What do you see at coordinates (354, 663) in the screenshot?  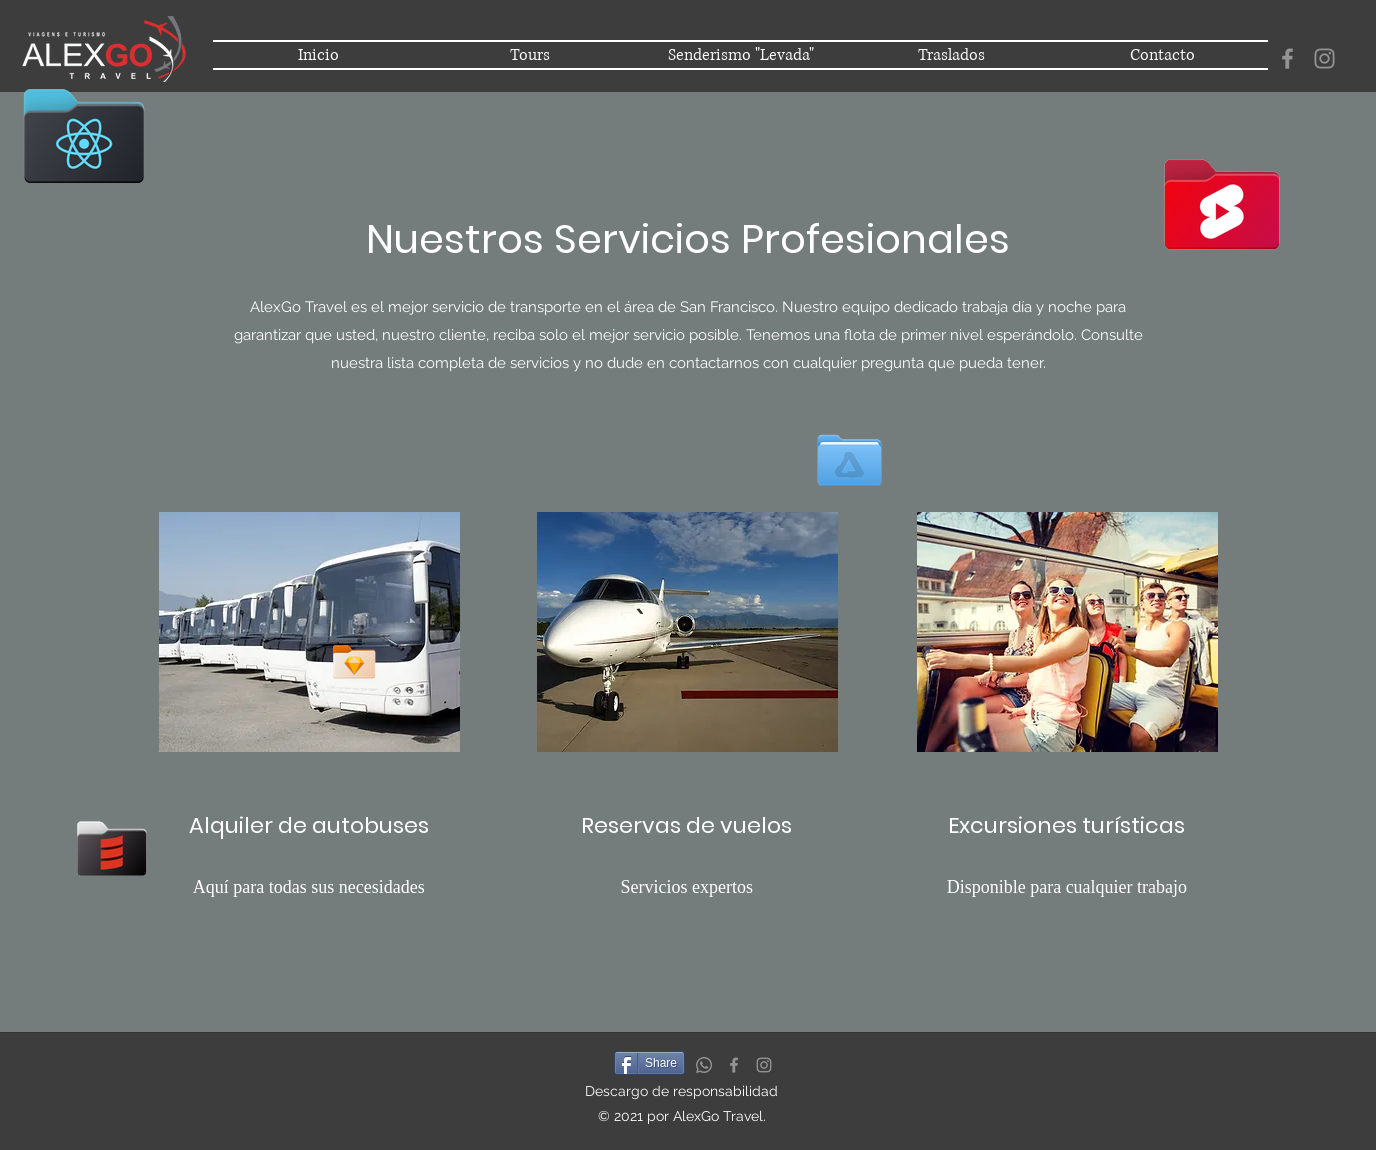 I see `open folder containing Sketch design files` at bounding box center [354, 663].